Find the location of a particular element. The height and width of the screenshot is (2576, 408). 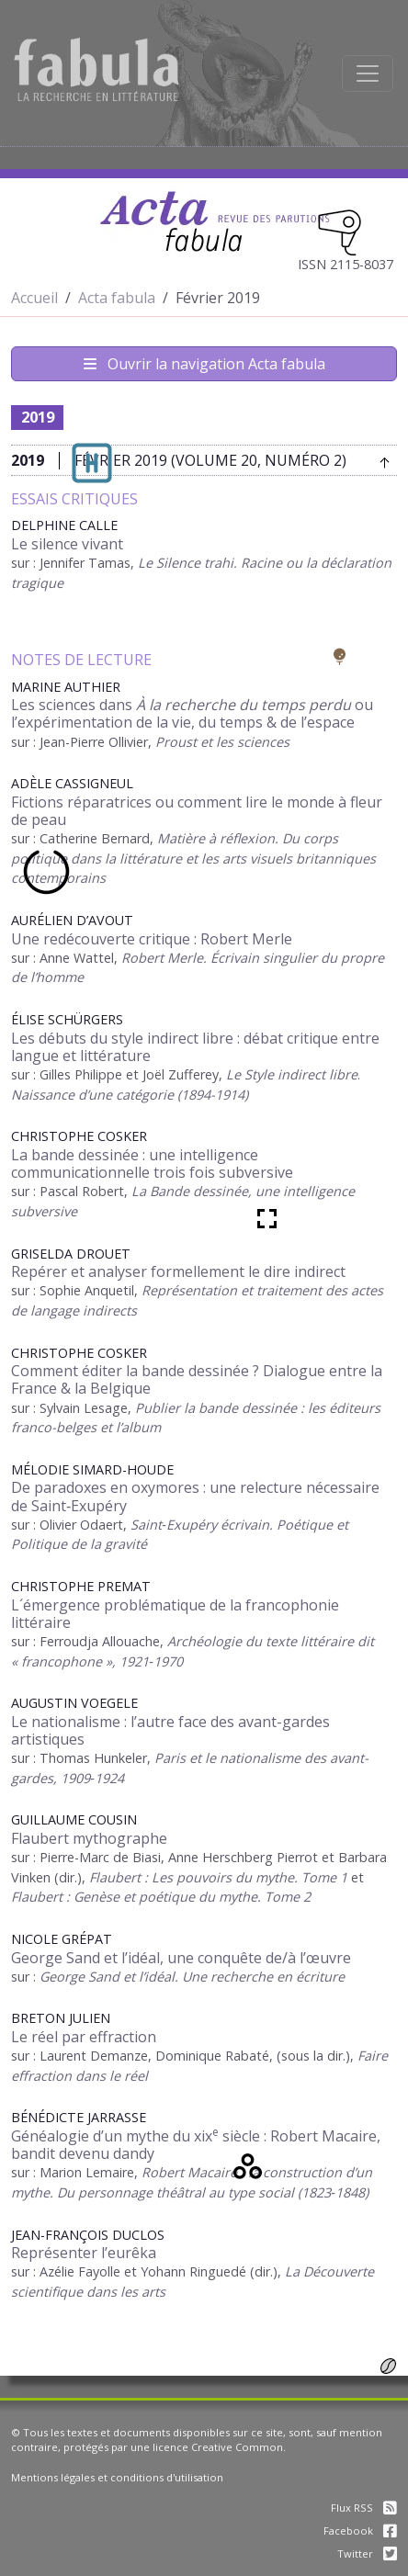

expand to fullscreen mode is located at coordinates (266, 1218).